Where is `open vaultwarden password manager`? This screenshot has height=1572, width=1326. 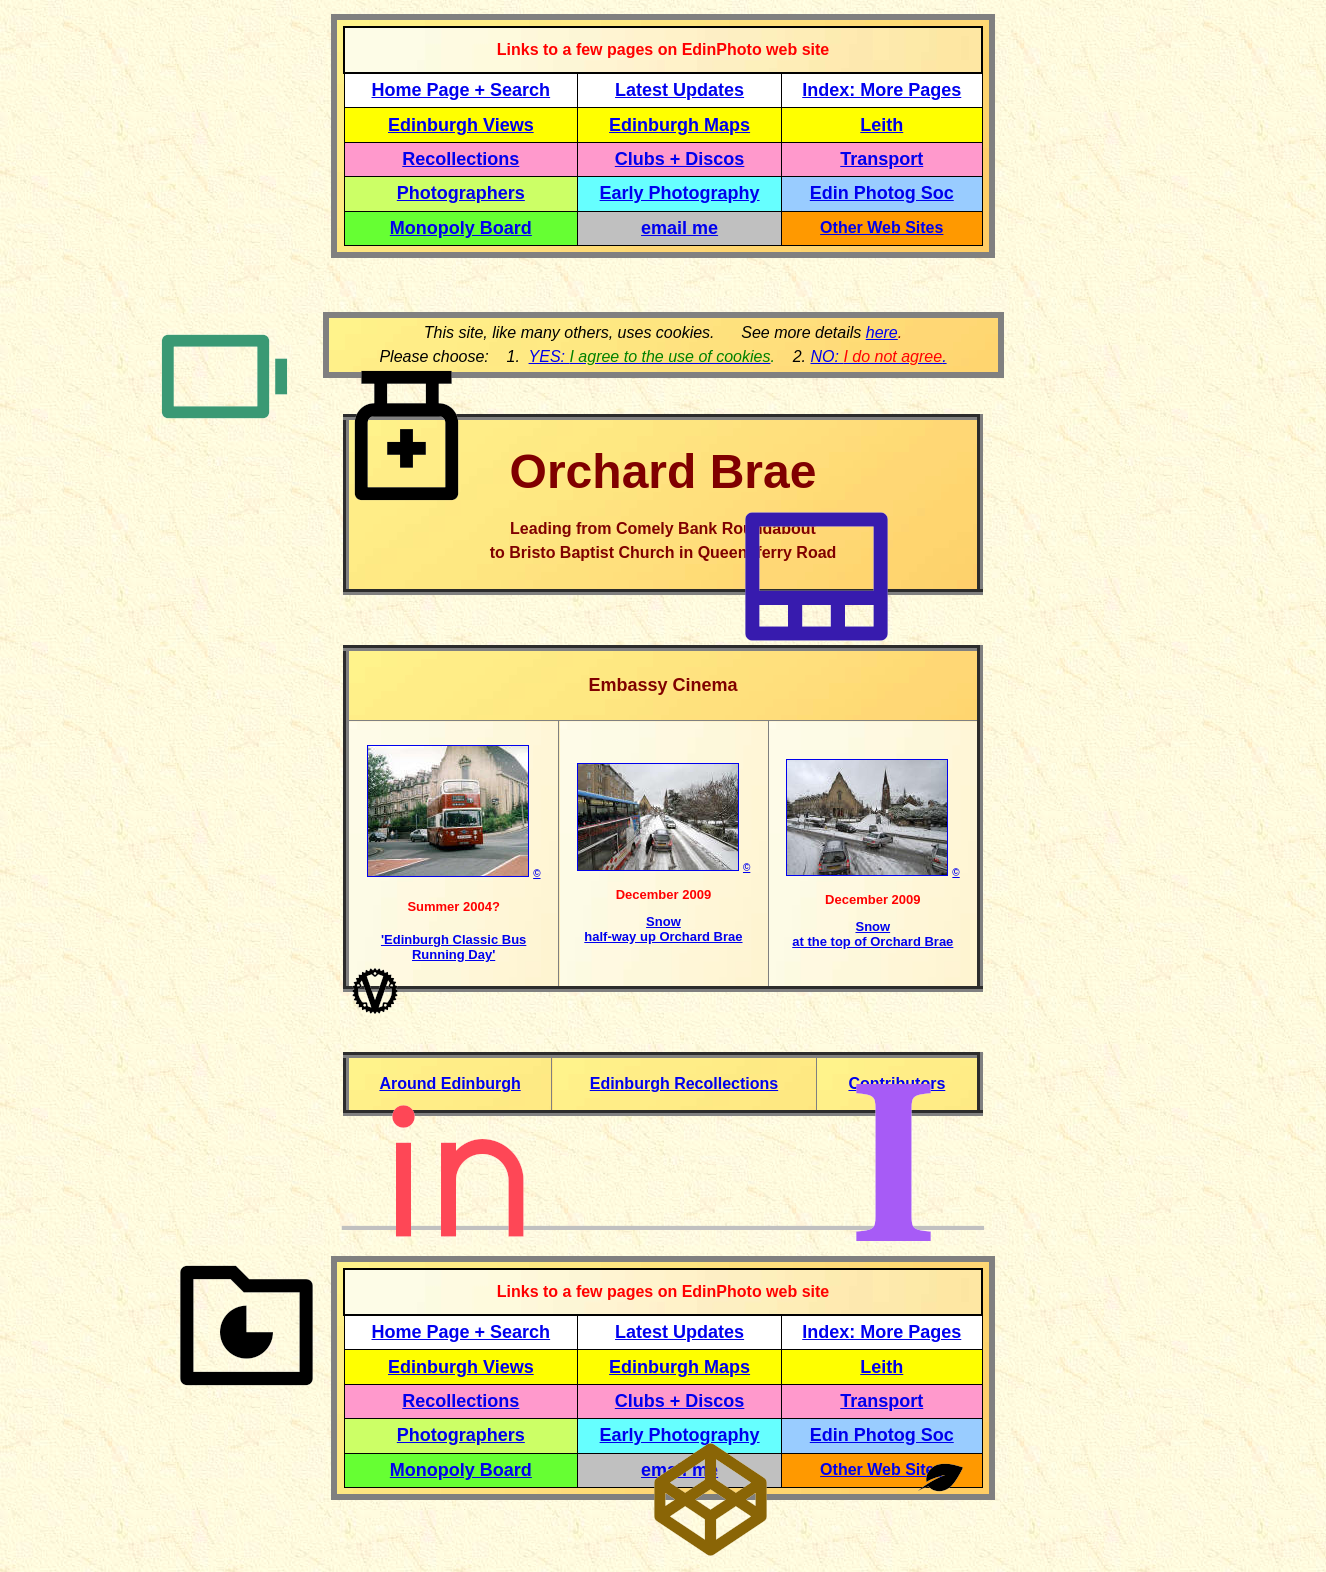
open vaultwarden password manager is located at coordinates (375, 991).